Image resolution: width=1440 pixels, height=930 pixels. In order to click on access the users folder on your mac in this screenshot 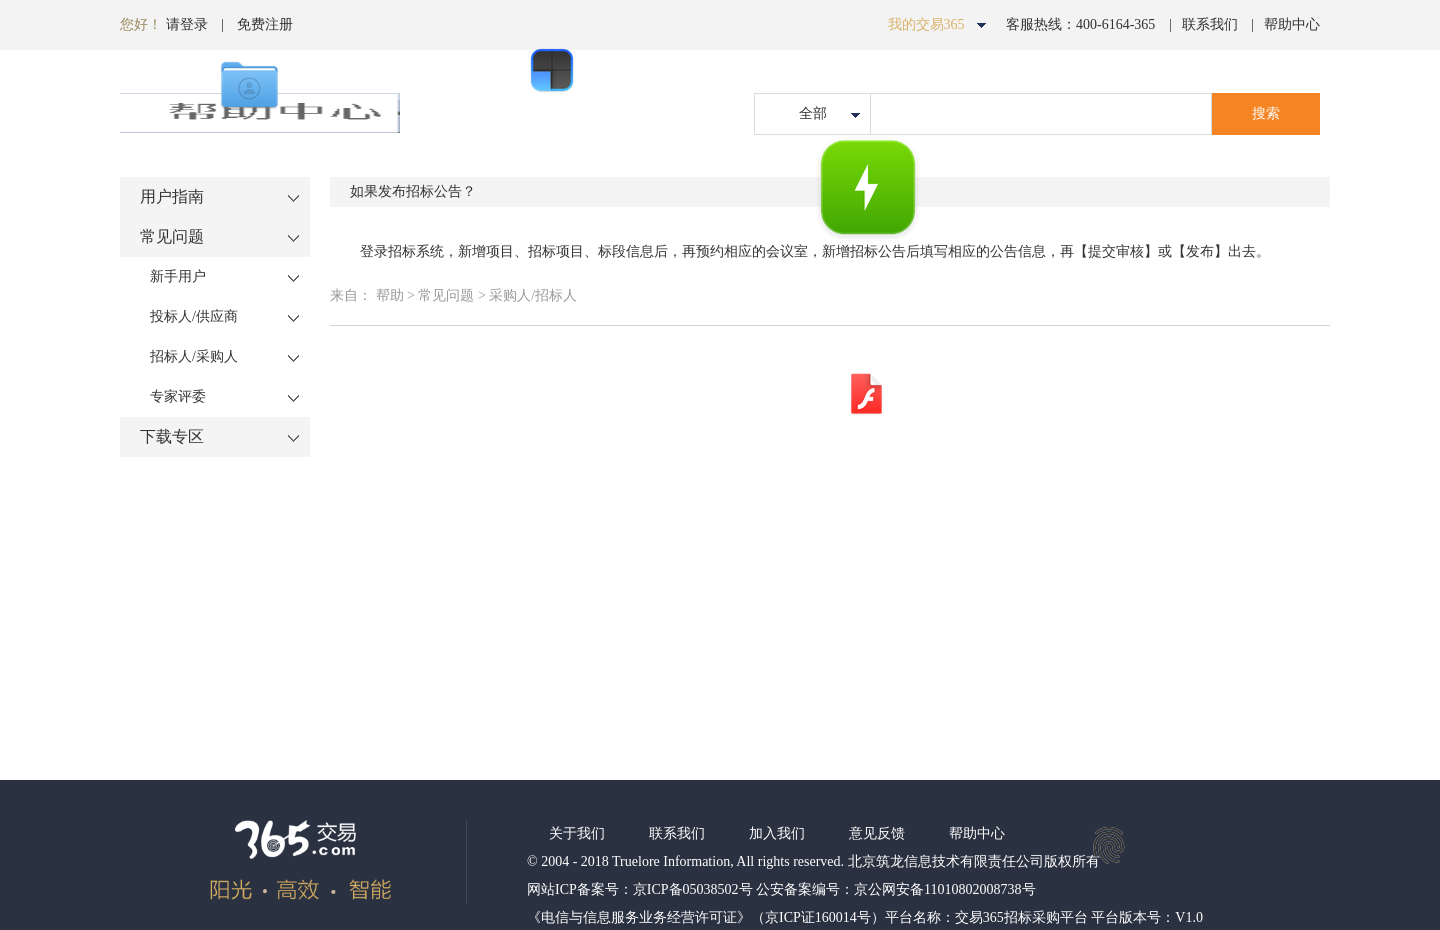, I will do `click(249, 84)`.